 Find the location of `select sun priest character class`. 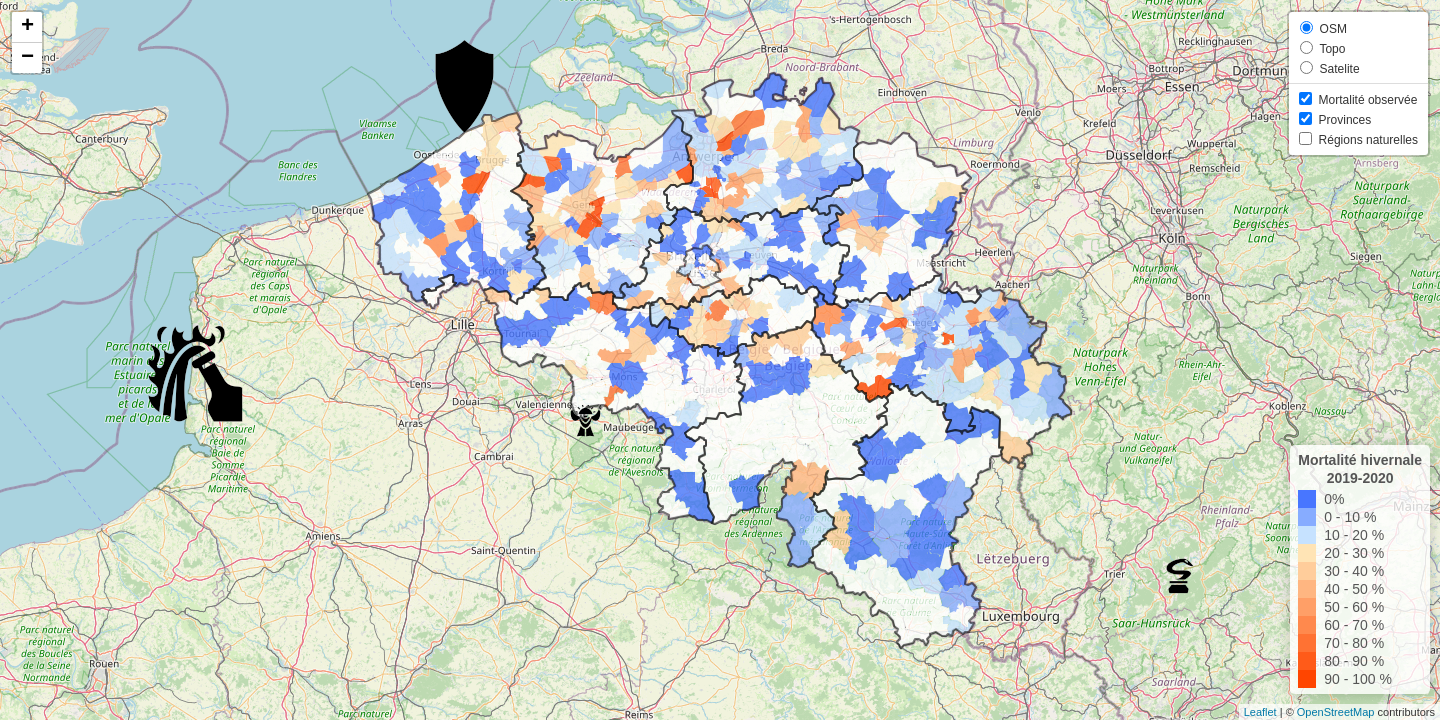

select sun priest character class is located at coordinates (585, 420).